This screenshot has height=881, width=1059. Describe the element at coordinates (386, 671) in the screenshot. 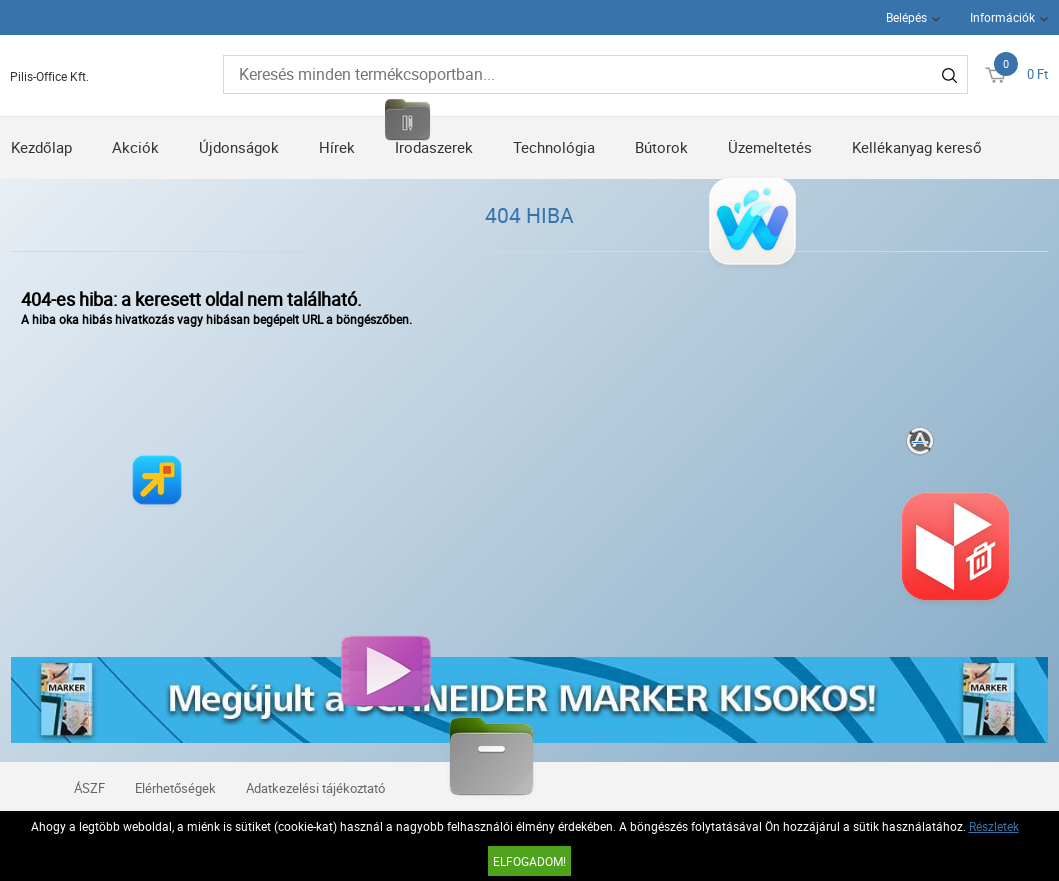

I see `open the video player app` at that location.